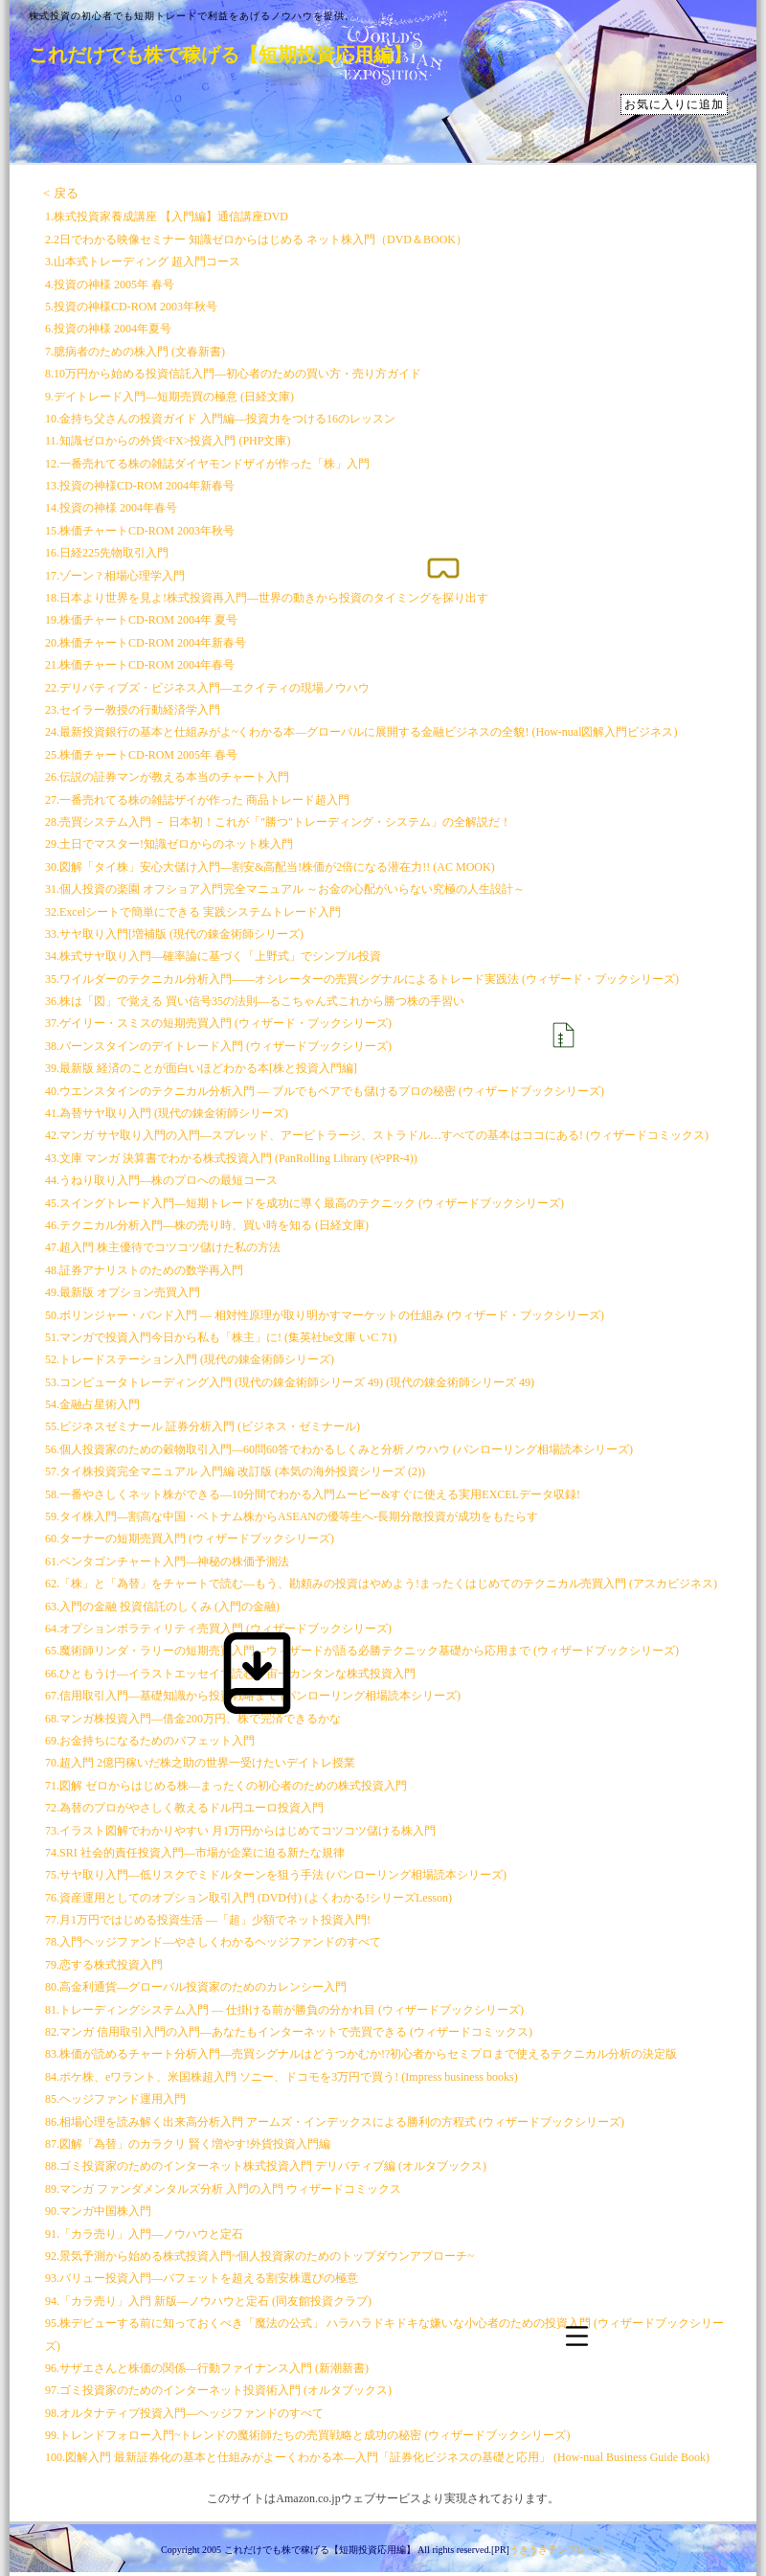 This screenshot has height=2576, width=766. I want to click on access compressed or archived files, so click(563, 1035).